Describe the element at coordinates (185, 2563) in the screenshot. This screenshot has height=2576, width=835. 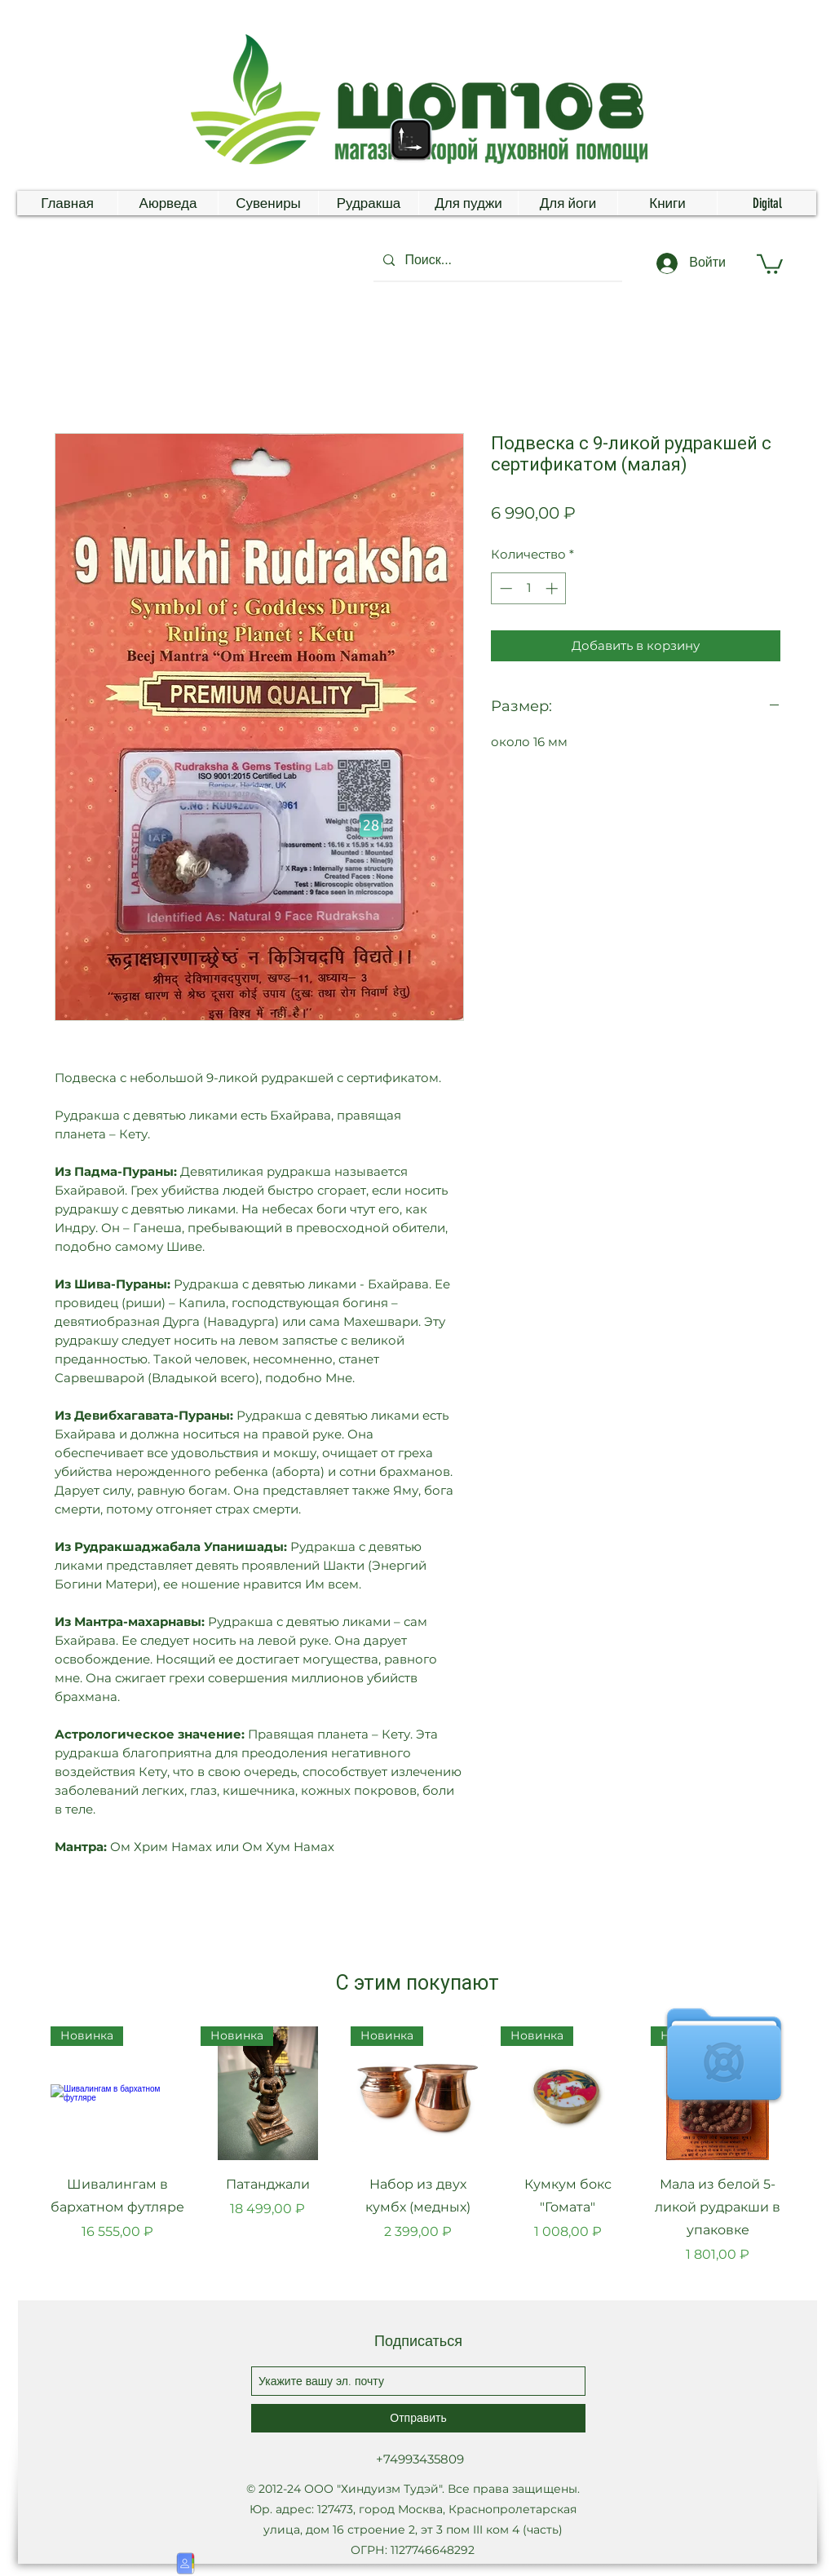
I see `open the contacts app` at that location.